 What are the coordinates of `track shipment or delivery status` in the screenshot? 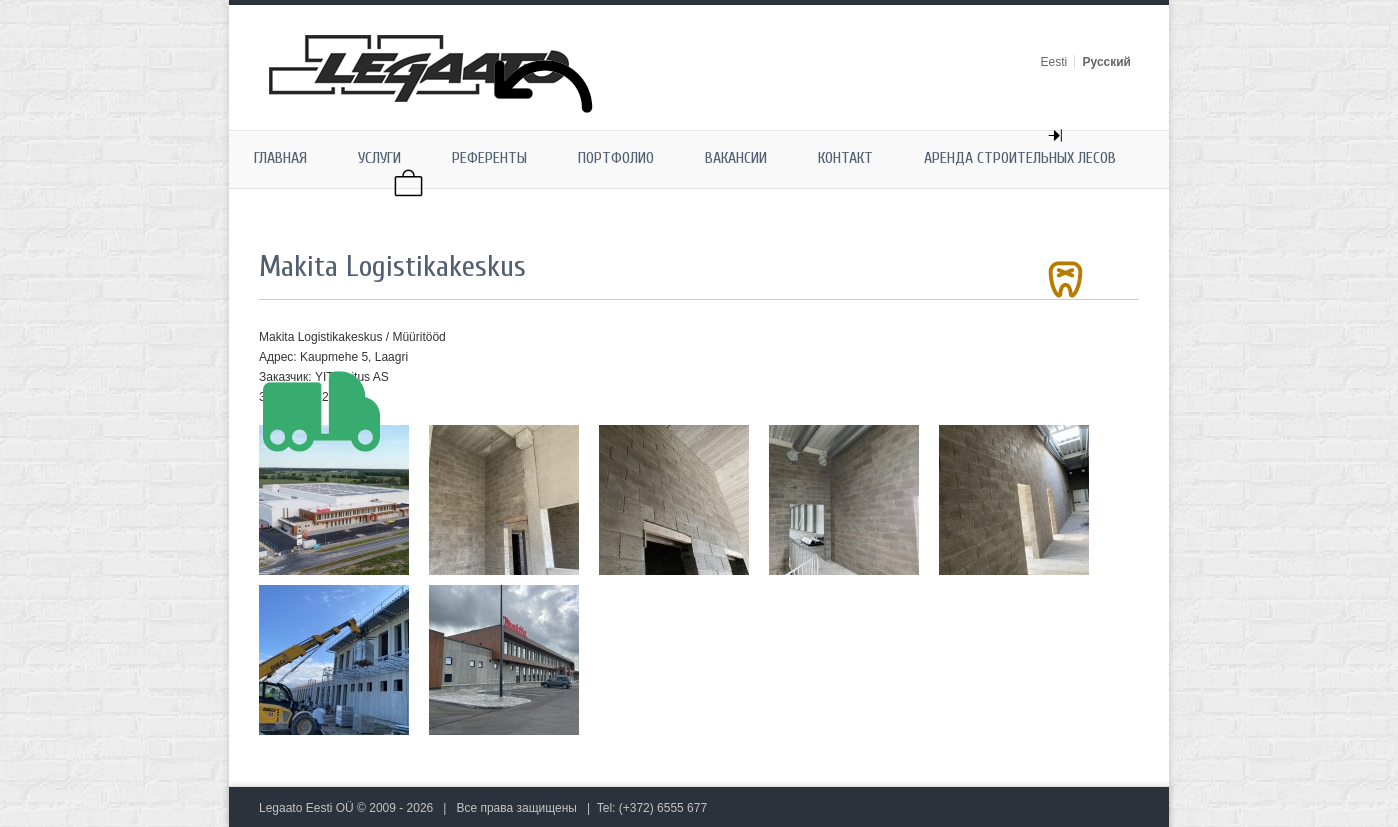 It's located at (321, 411).